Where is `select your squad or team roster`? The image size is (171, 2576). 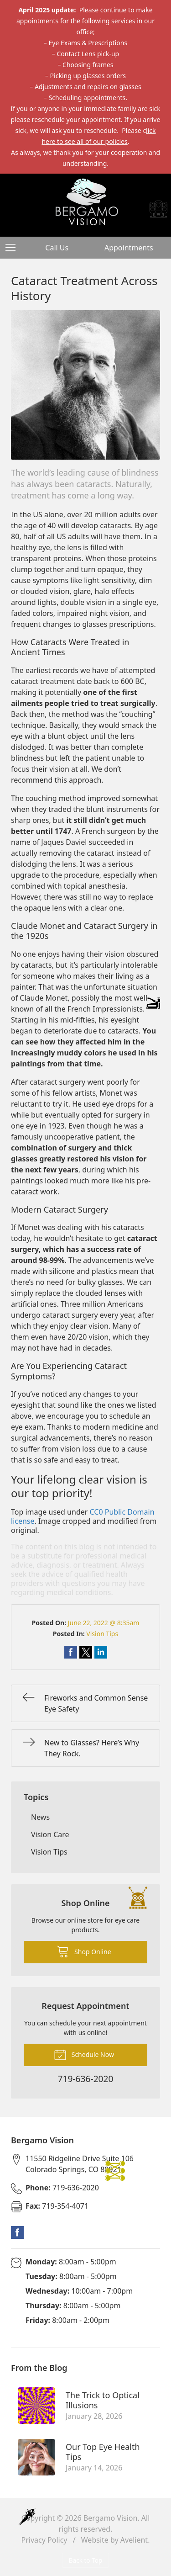 select your squad or team roster is located at coordinates (158, 209).